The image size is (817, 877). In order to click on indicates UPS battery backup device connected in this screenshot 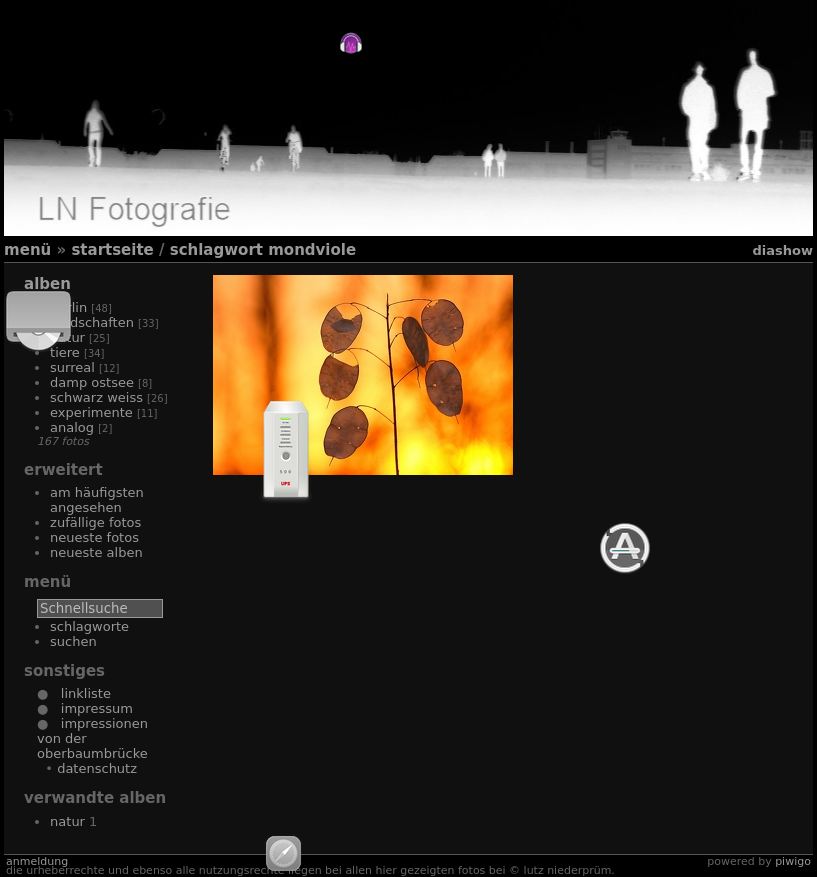, I will do `click(286, 451)`.